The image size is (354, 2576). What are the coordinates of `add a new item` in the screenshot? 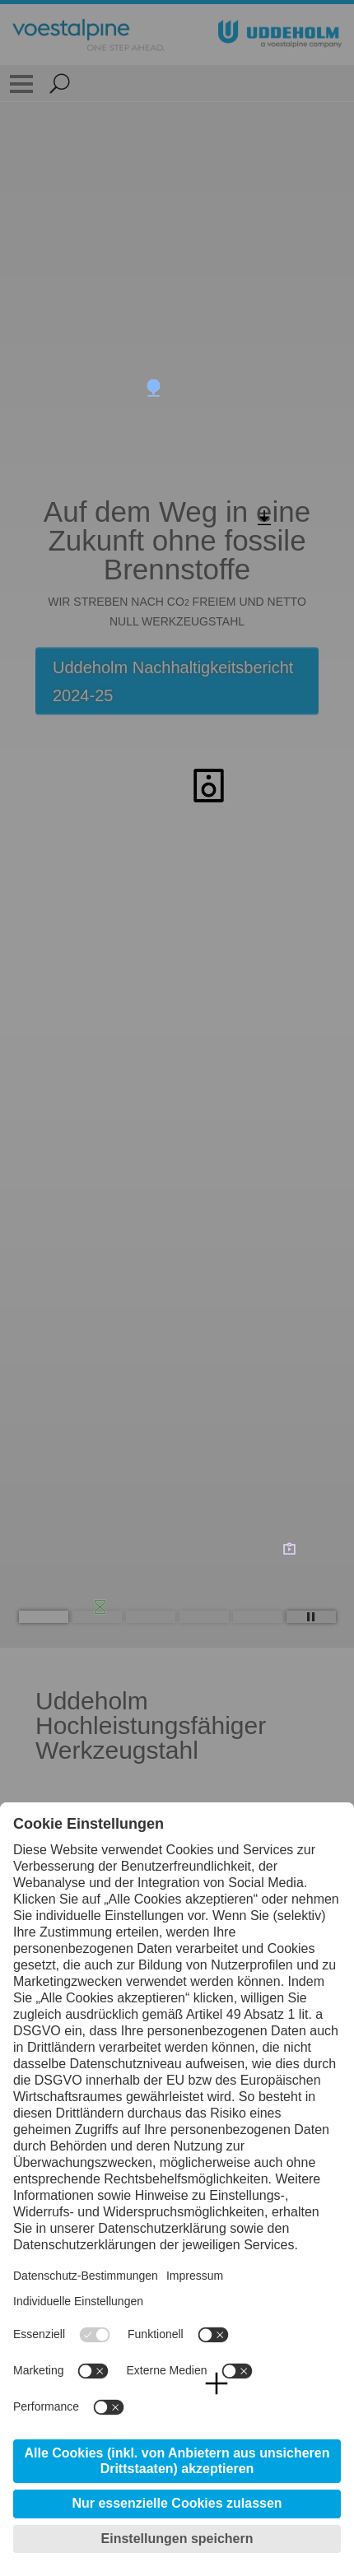 It's located at (217, 2383).